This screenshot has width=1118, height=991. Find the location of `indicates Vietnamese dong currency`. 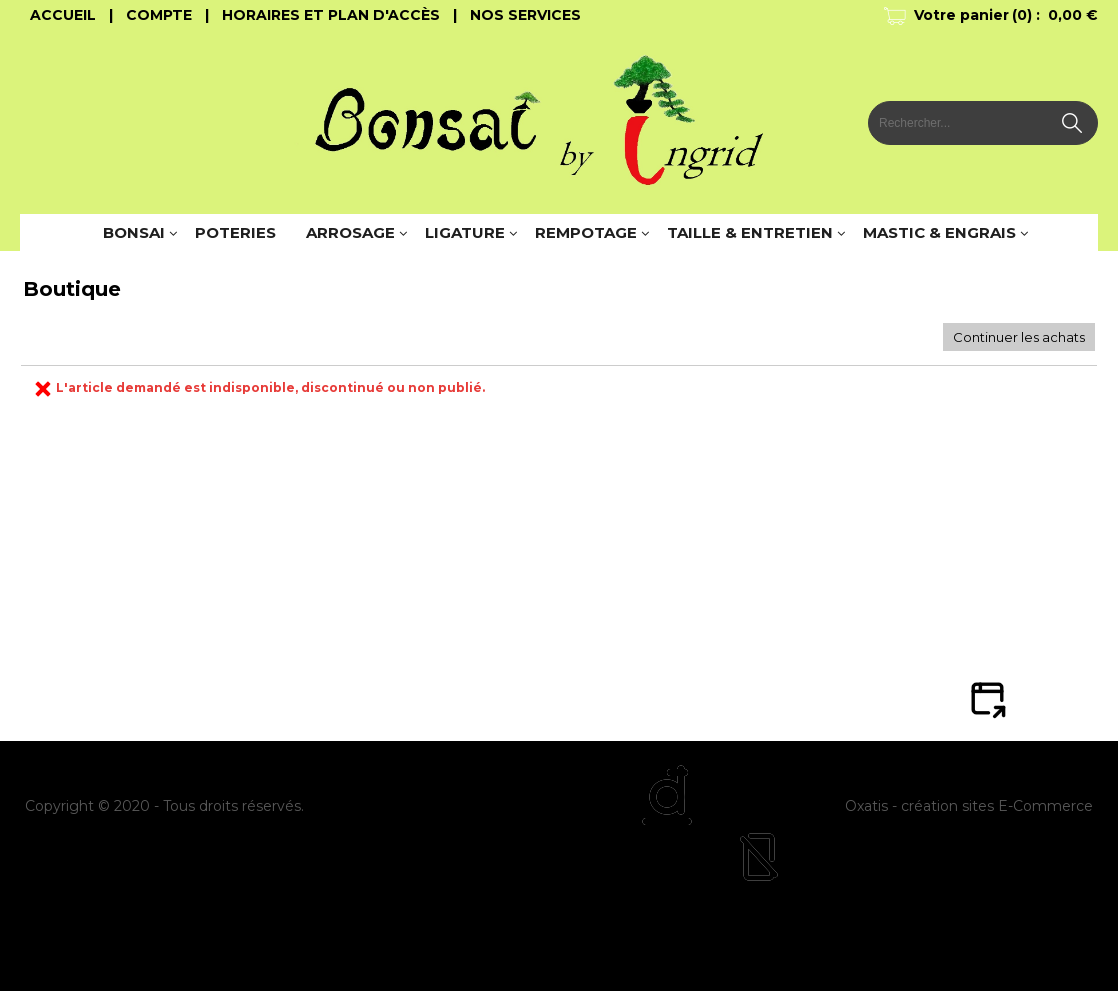

indicates Vietnamese dong currency is located at coordinates (667, 797).